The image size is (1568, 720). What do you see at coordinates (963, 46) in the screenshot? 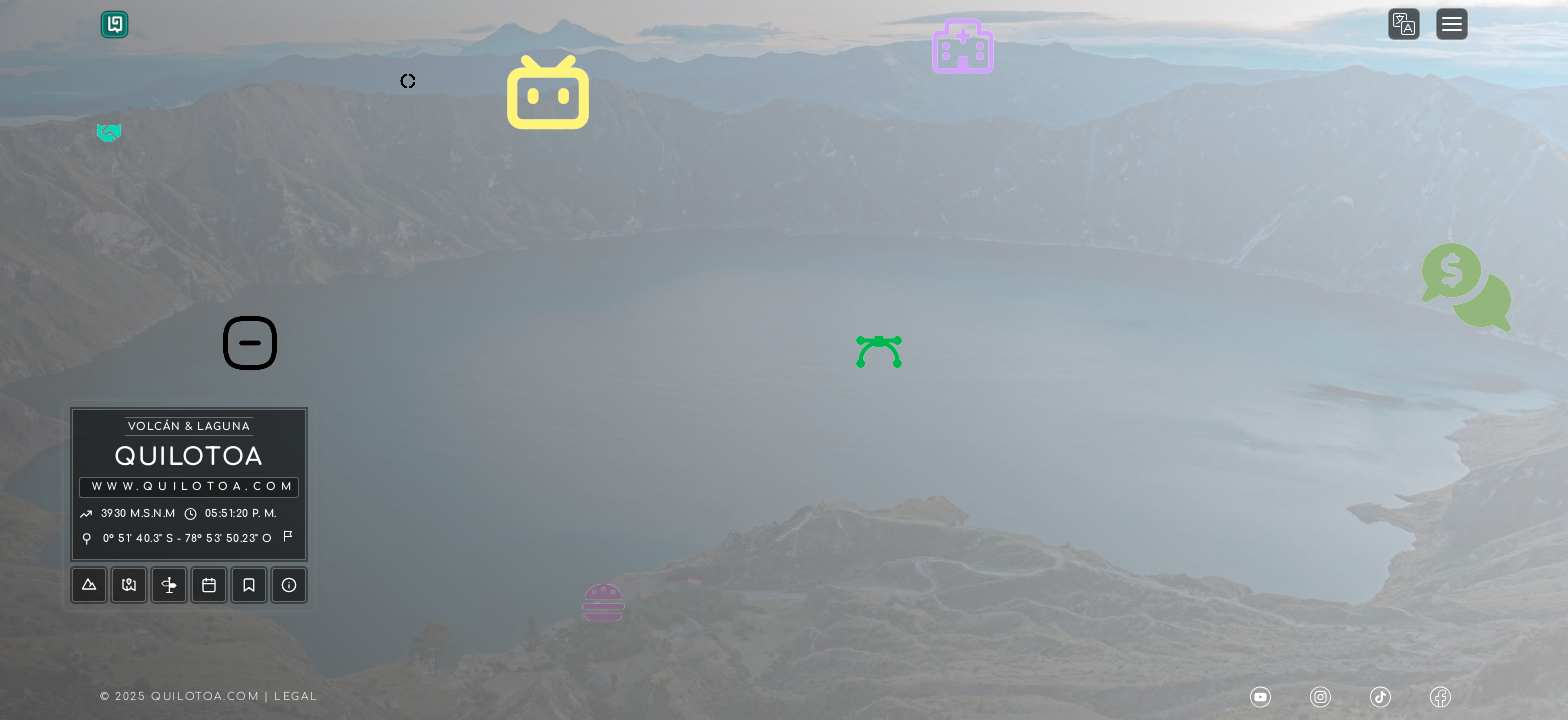
I see `view nearby hospitals or medical facilities` at bounding box center [963, 46].